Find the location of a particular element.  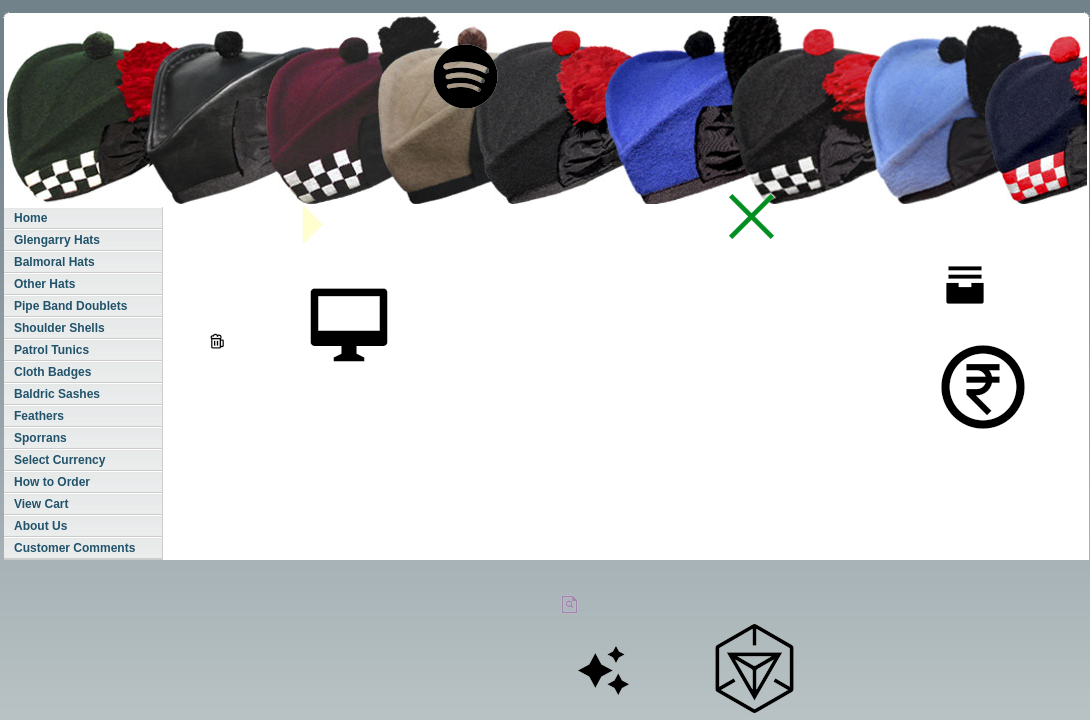

indicates AI-generated or enhanced content is located at coordinates (604, 670).